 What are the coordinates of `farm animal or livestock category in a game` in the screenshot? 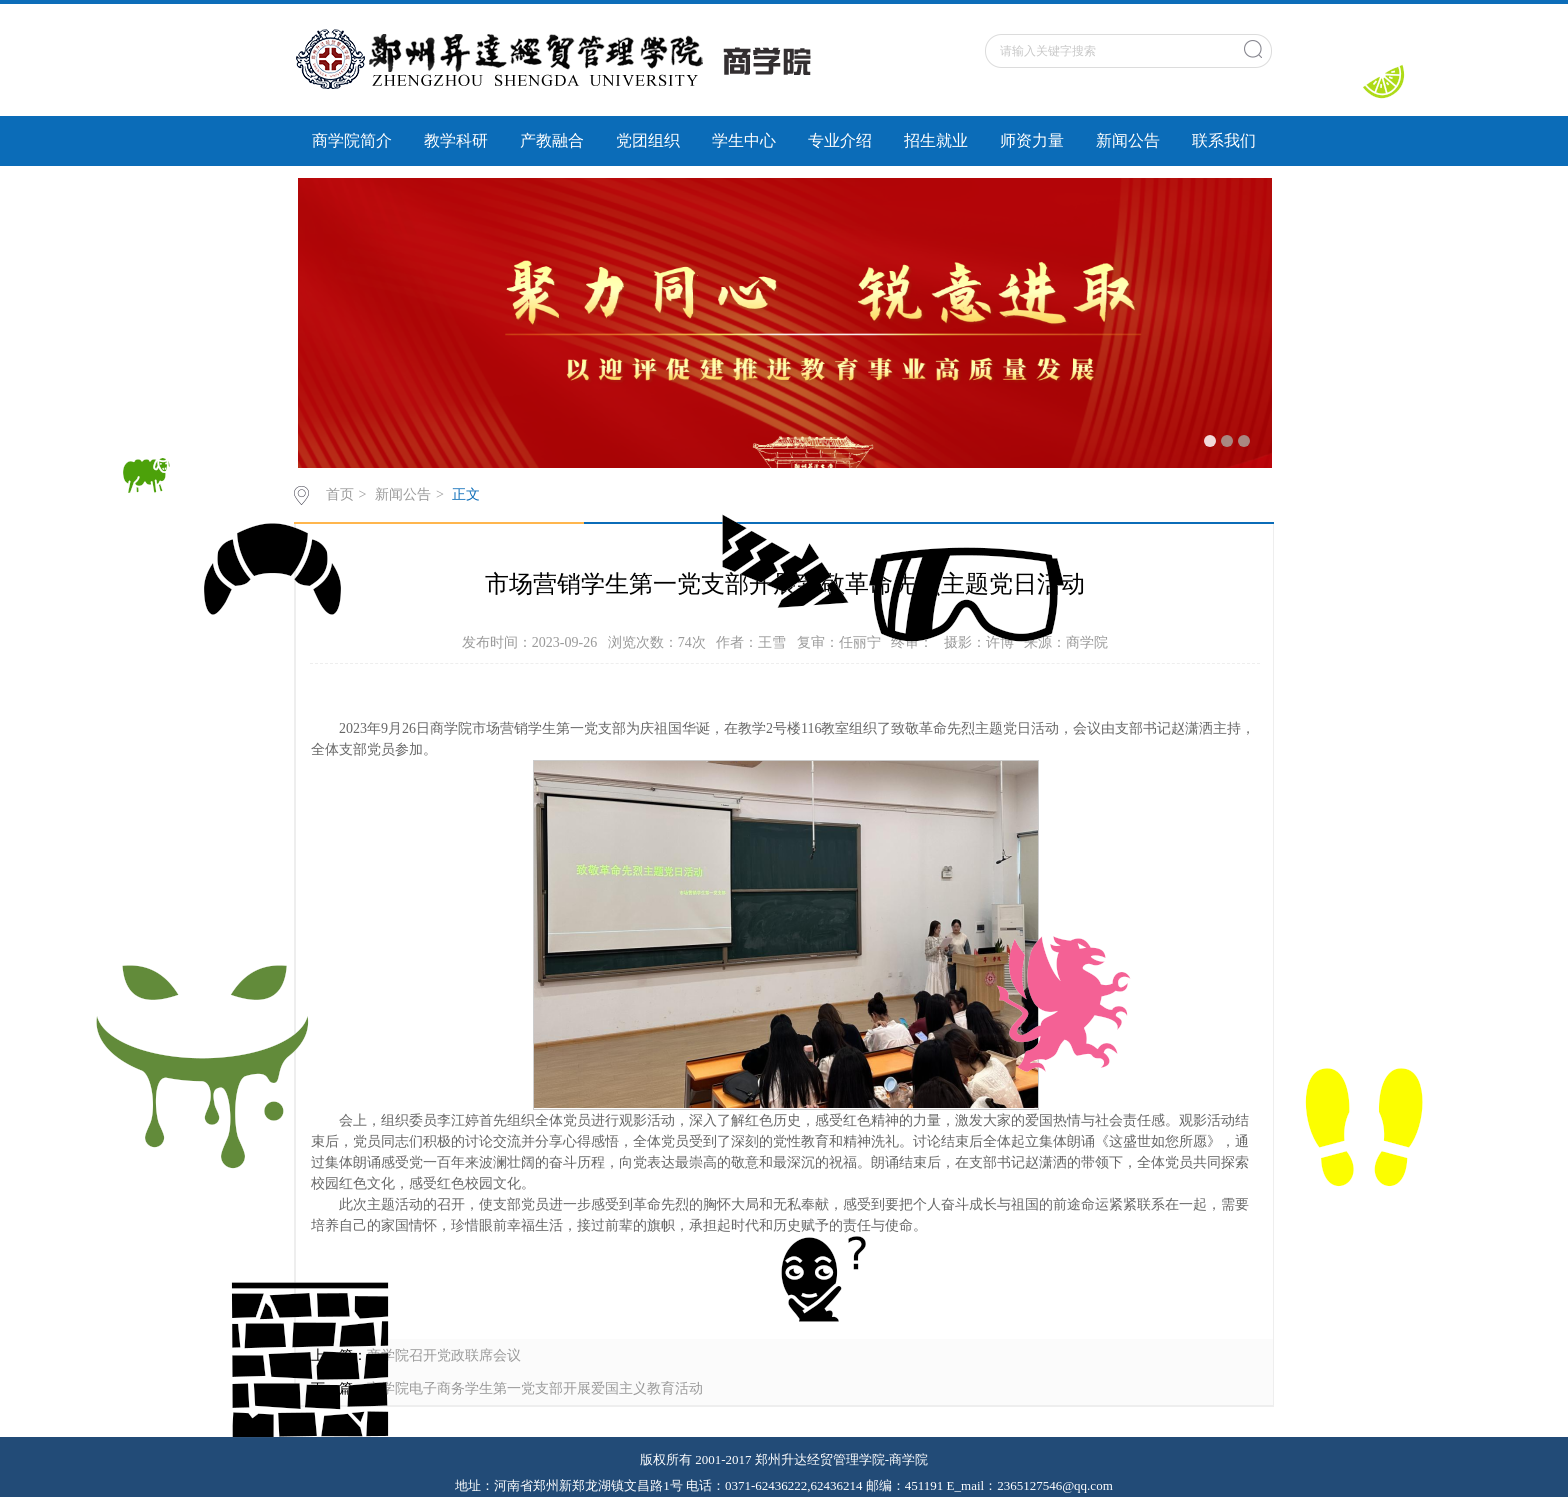 It's located at (146, 474).